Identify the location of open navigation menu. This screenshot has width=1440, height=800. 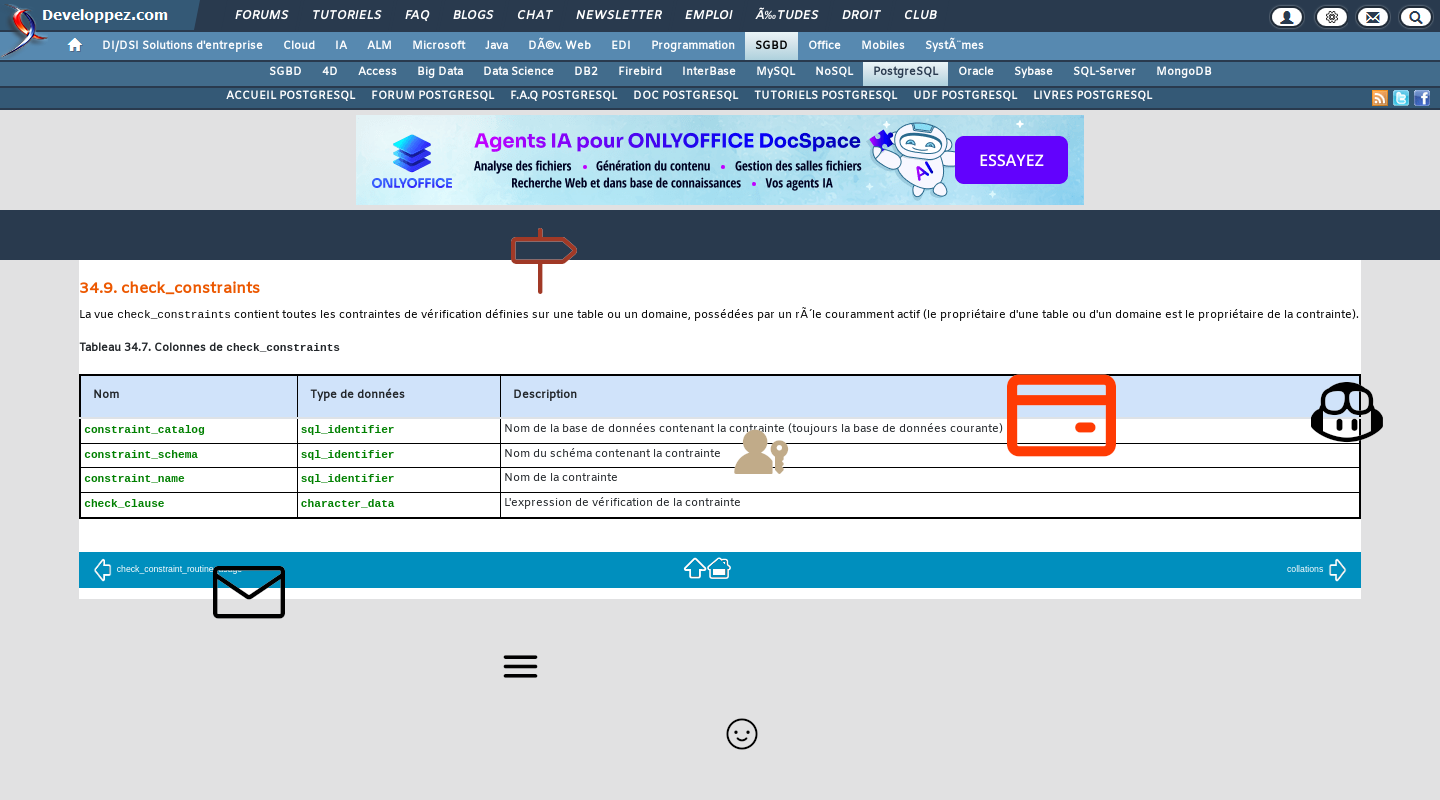
(520, 666).